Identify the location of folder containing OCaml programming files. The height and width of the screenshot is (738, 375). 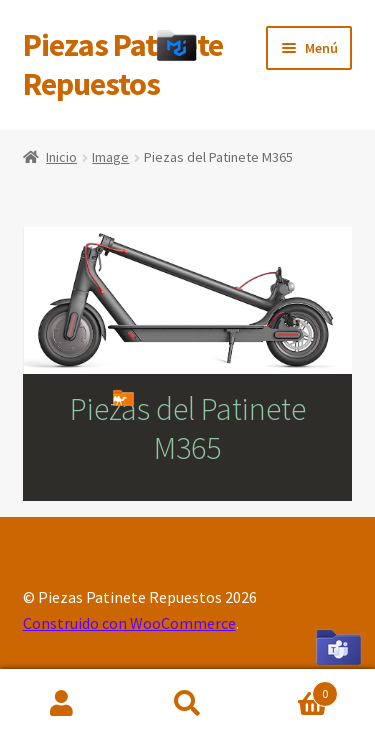
(123, 398).